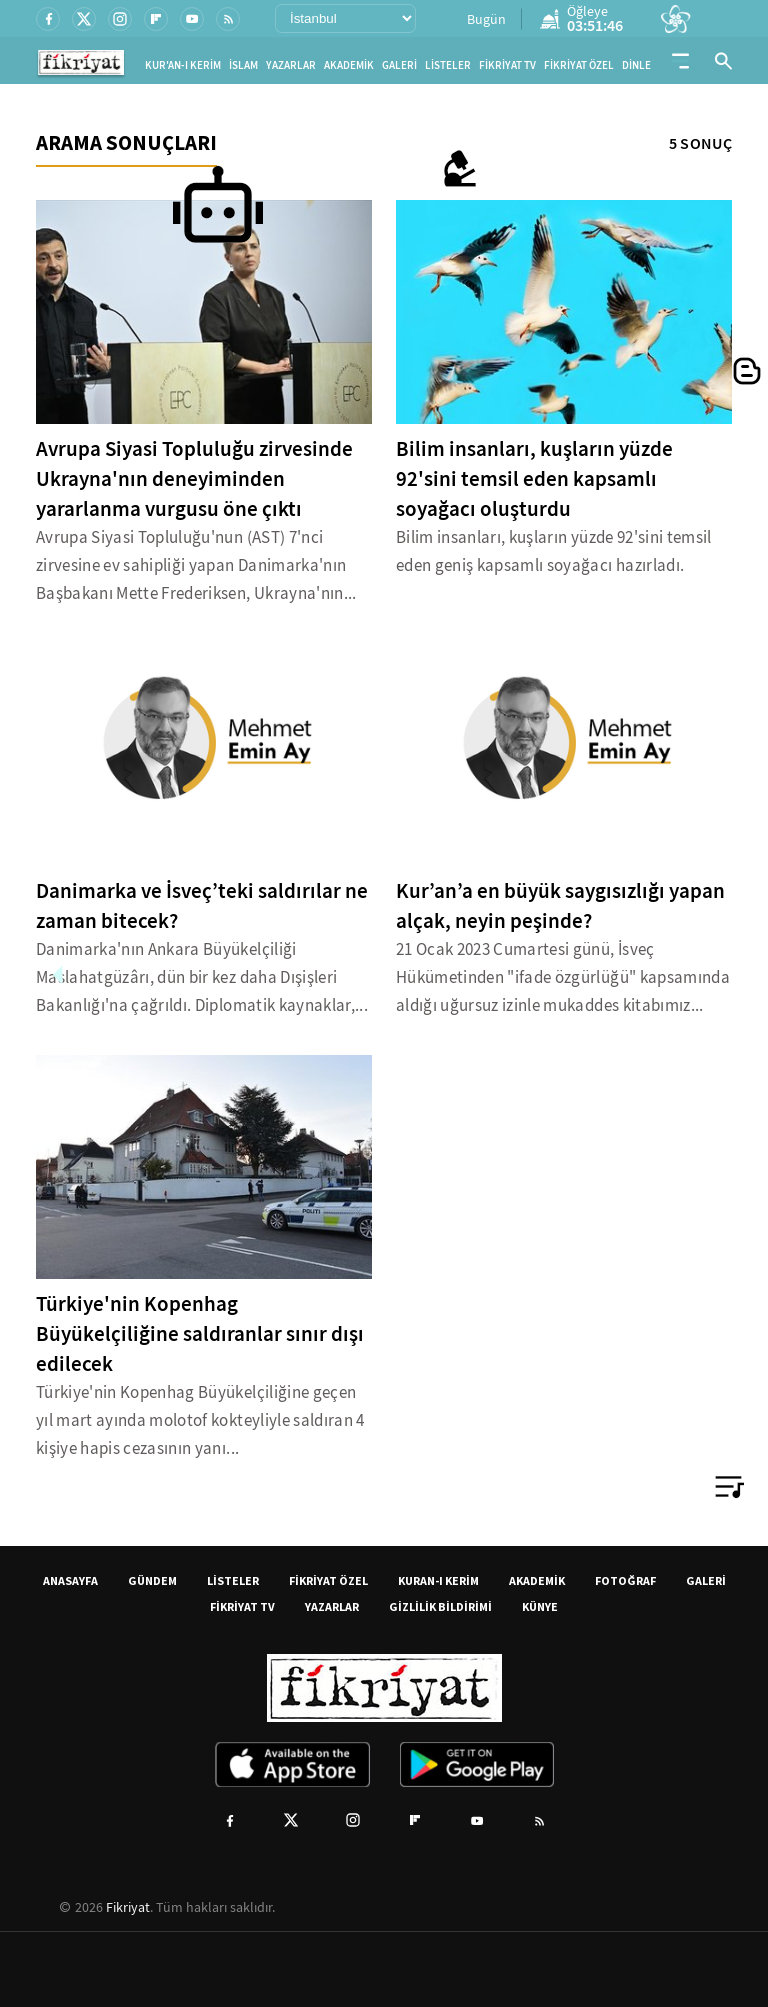  Describe the element at coordinates (747, 371) in the screenshot. I see `open Blogger app` at that location.